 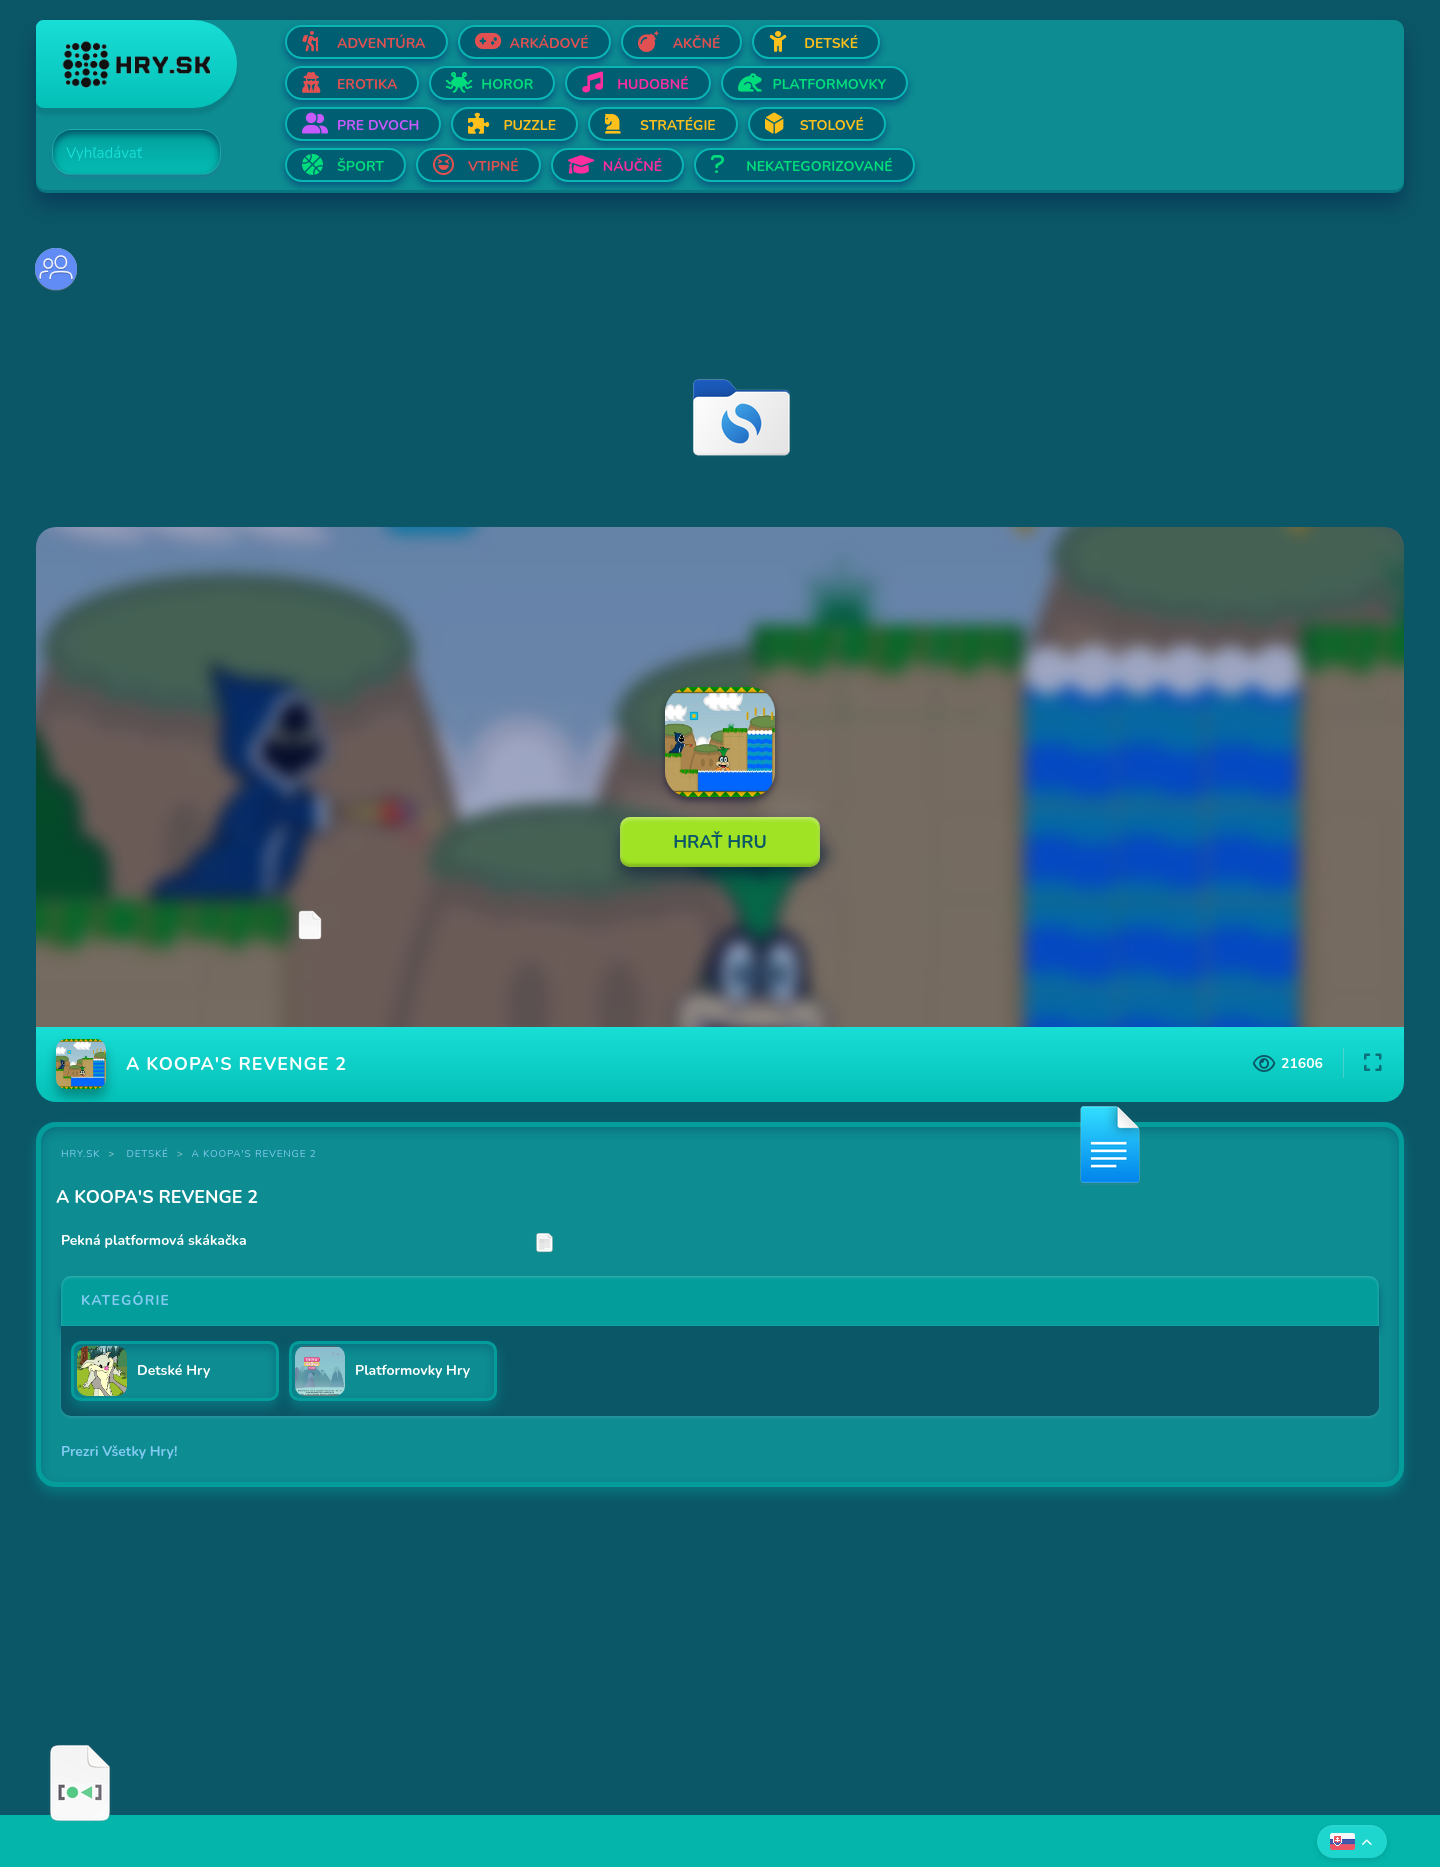 What do you see at coordinates (741, 420) in the screenshot?
I see `open simplenote files folder` at bounding box center [741, 420].